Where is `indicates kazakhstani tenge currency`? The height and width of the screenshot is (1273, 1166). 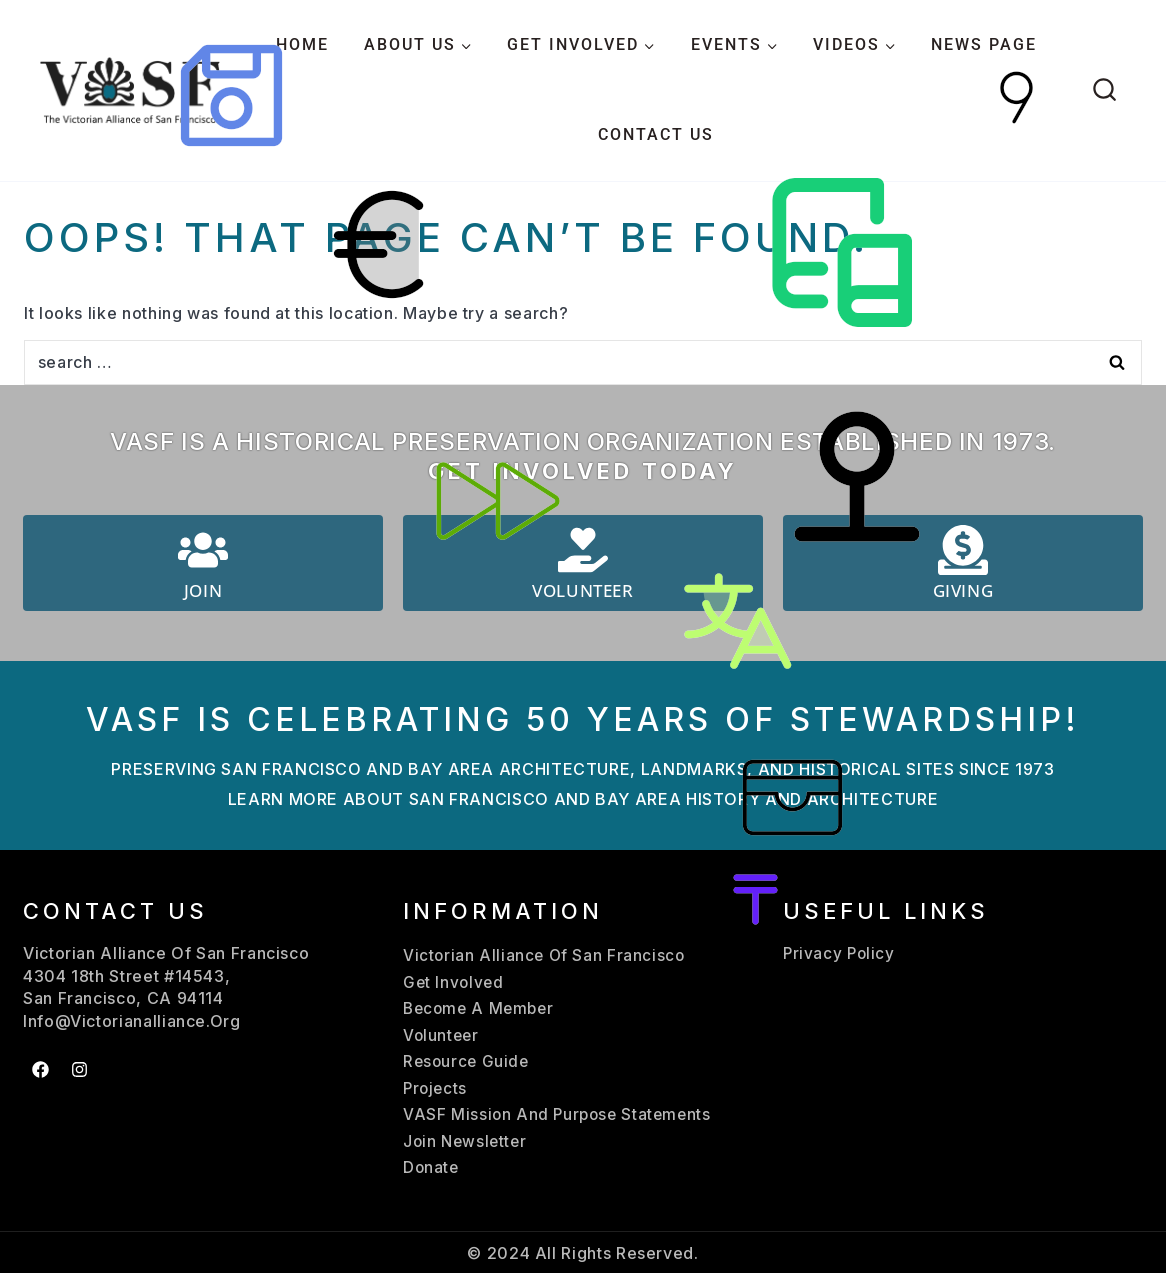
indicates kazakhstani tenge currency is located at coordinates (755, 899).